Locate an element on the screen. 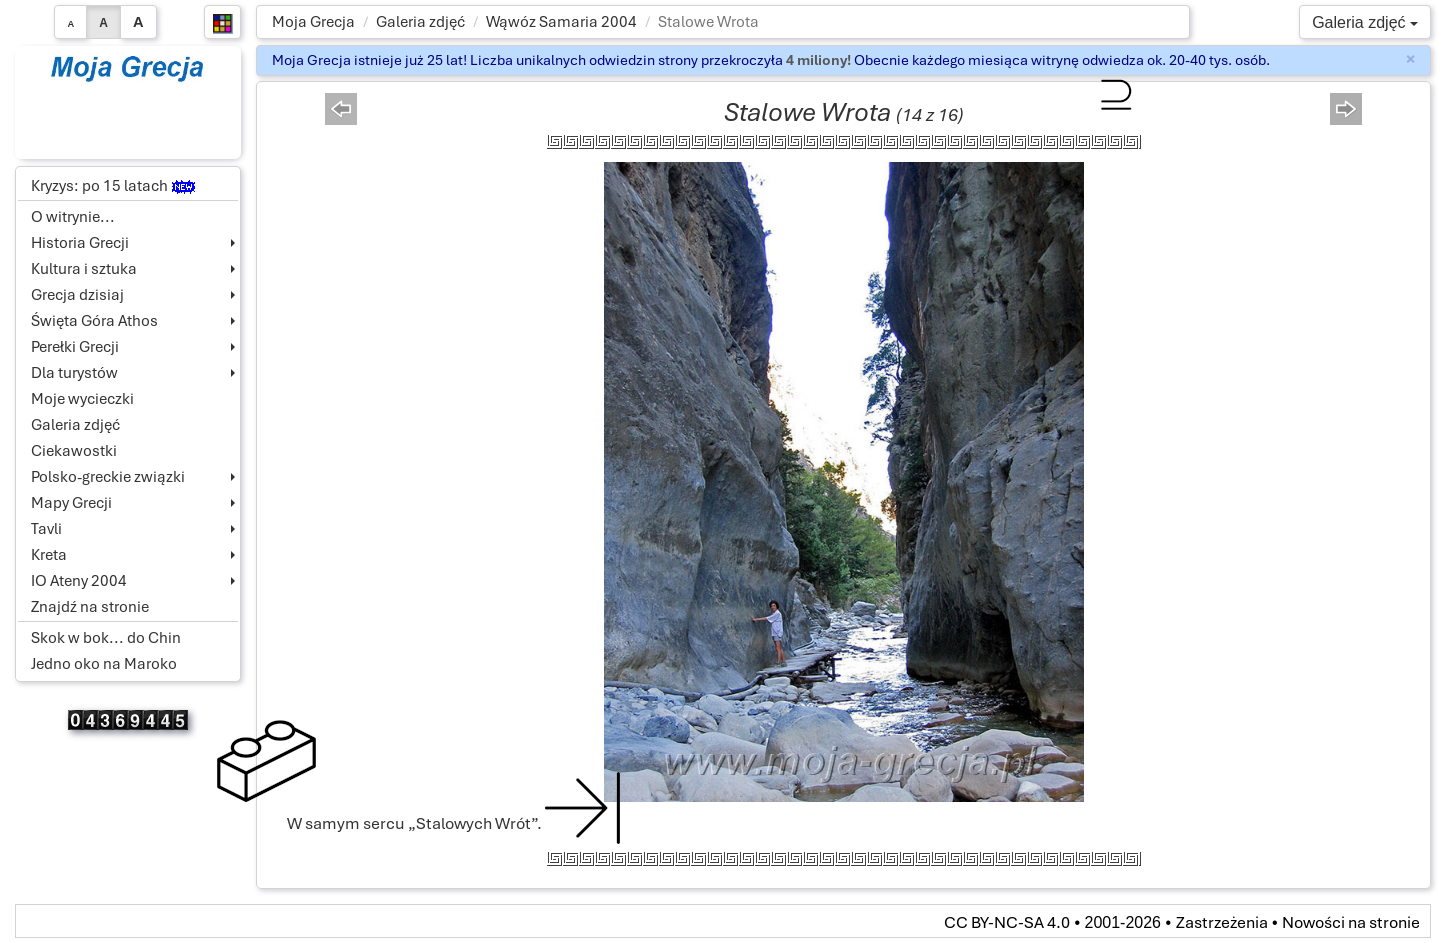 This screenshot has height=943, width=1446. indicates a superset mathematical relationship is located at coordinates (1115, 95).